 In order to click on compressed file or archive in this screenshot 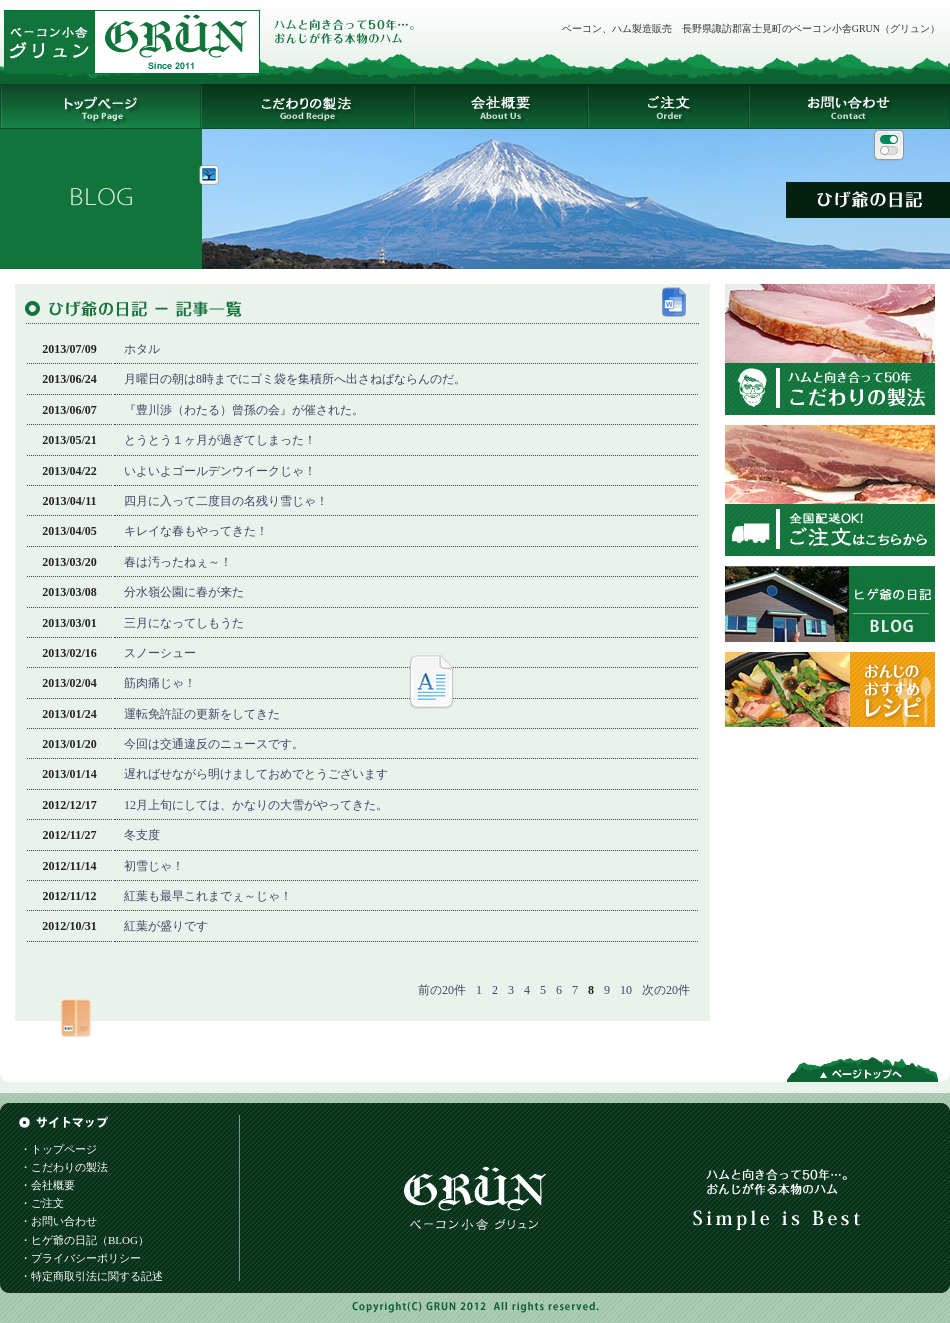, I will do `click(76, 1018)`.